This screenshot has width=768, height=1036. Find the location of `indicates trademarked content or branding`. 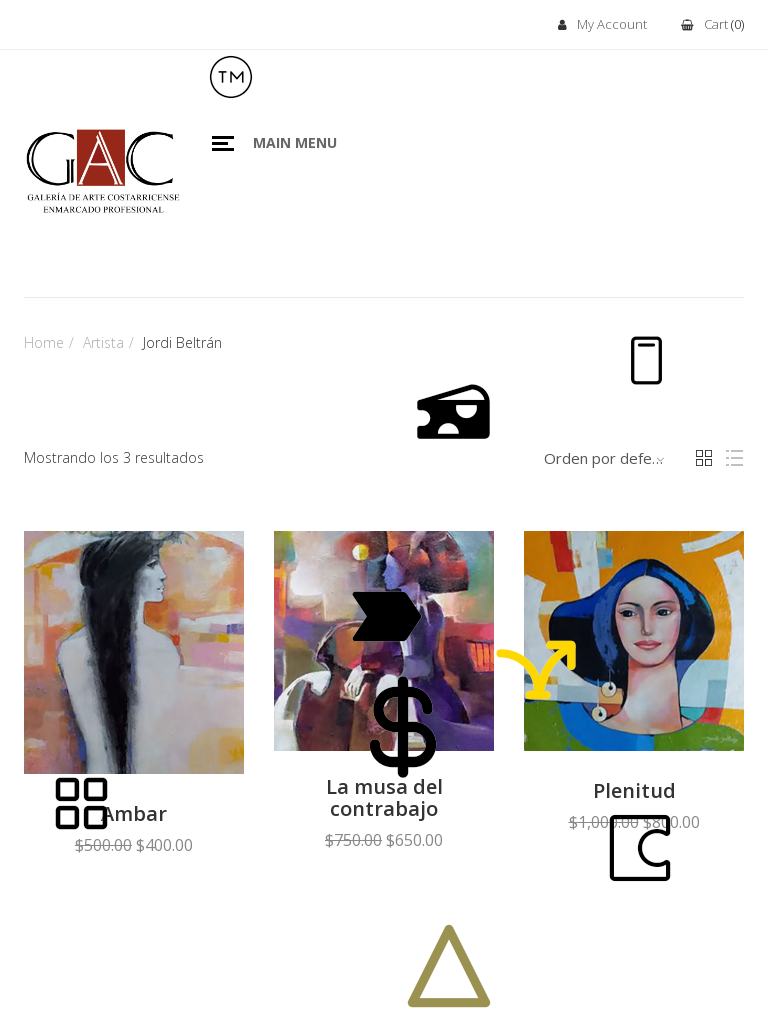

indicates trademarked content or branding is located at coordinates (231, 77).